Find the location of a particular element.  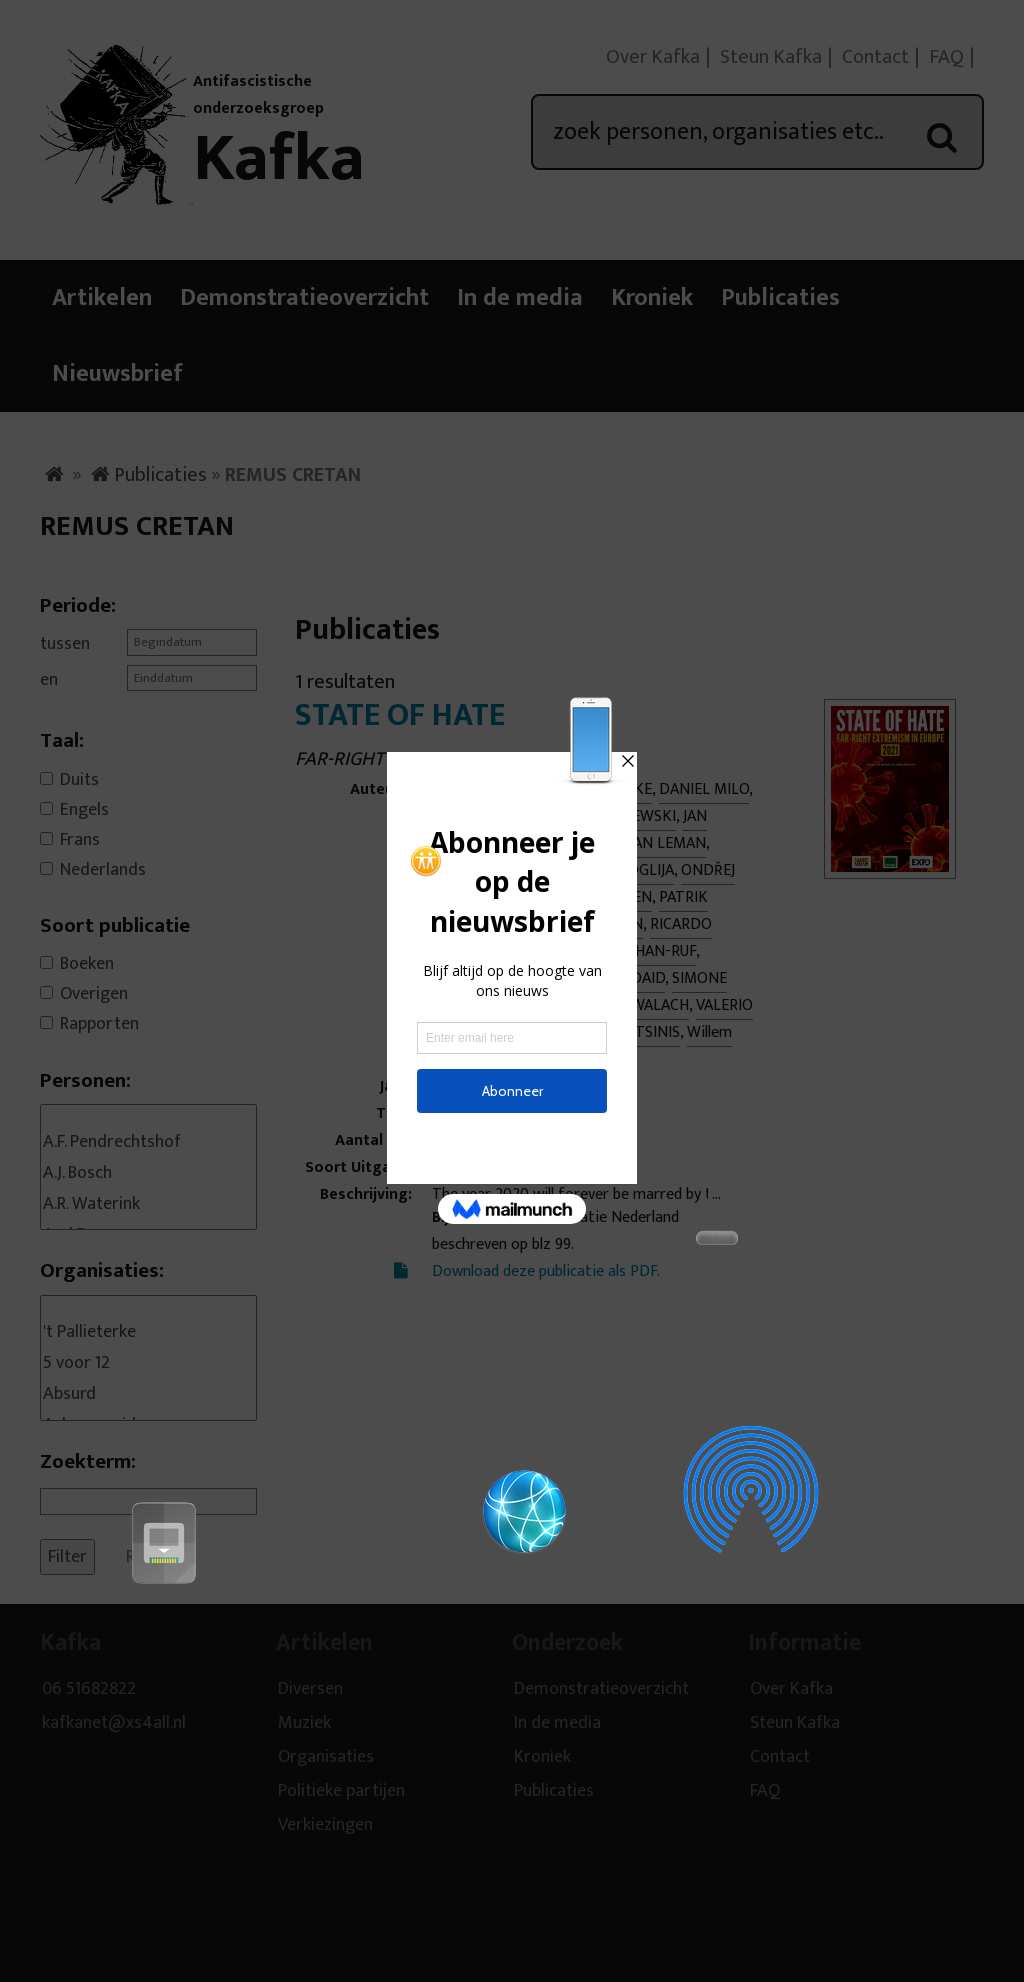

connect to a bluetooth speaker is located at coordinates (717, 1238).